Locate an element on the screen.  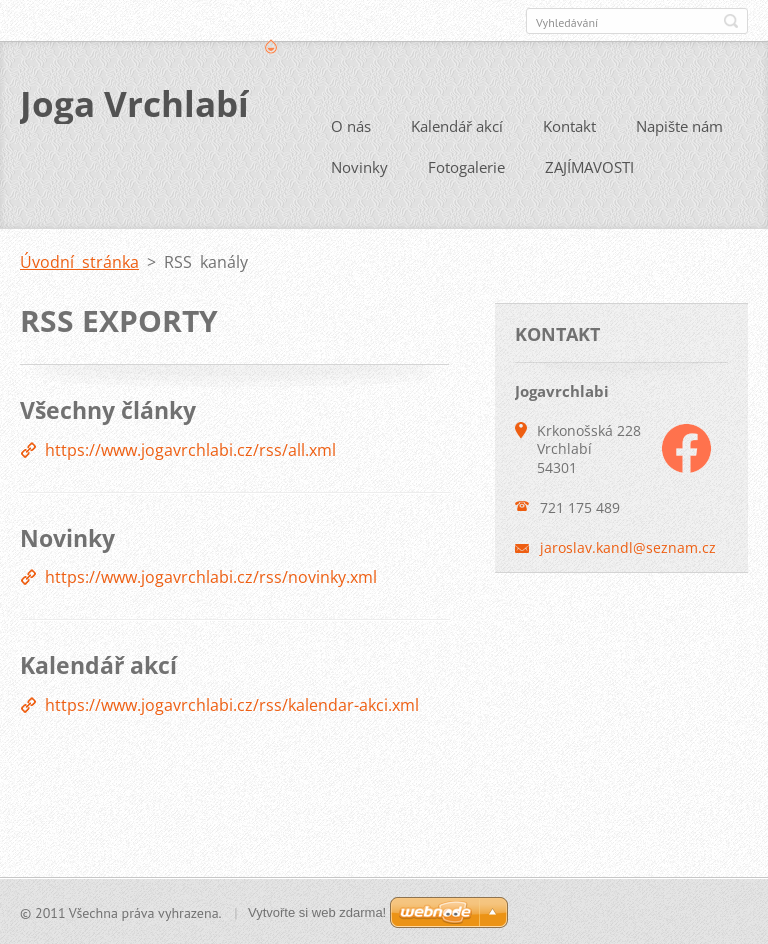
open facebook is located at coordinates (686, 448).